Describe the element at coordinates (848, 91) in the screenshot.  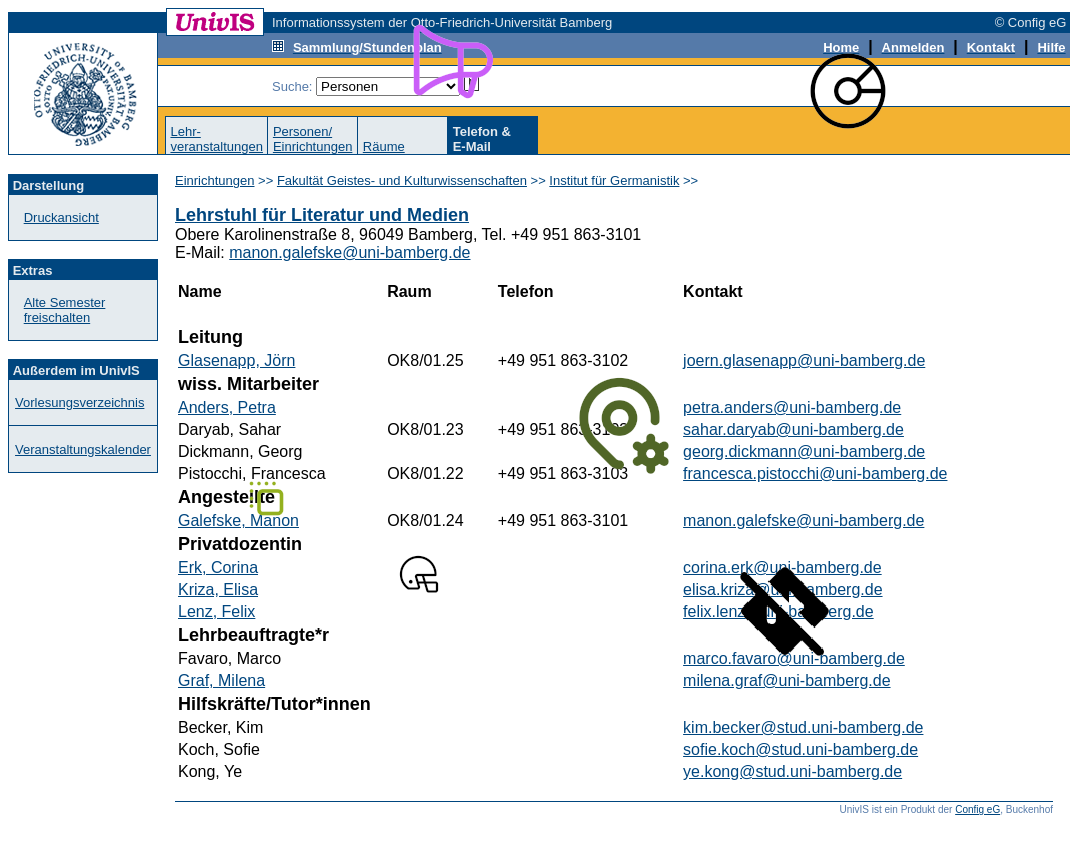
I see `play or access audio/music files` at that location.